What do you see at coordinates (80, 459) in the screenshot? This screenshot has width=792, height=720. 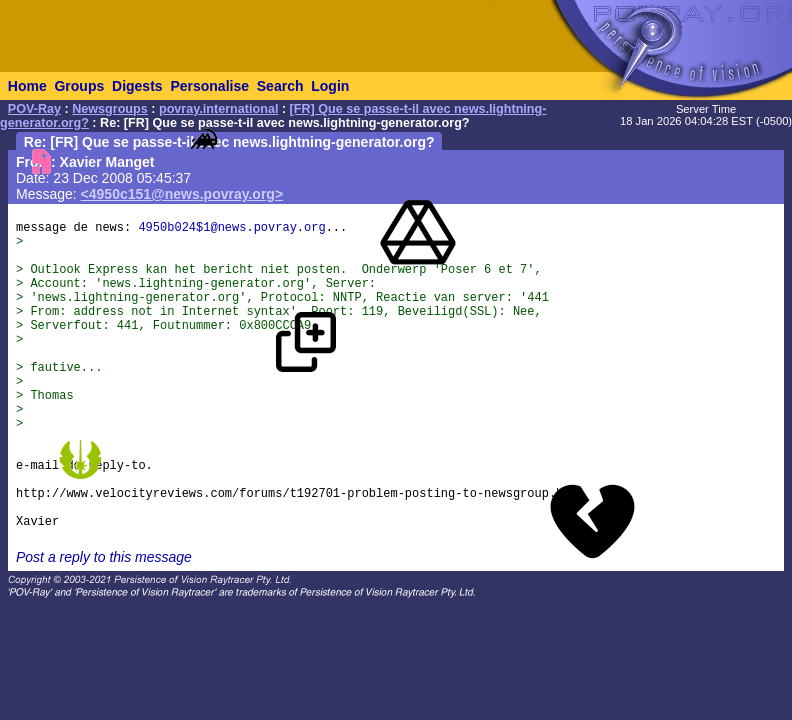 I see `indicates Jedi Order affiliation or Star Wars themed content` at bounding box center [80, 459].